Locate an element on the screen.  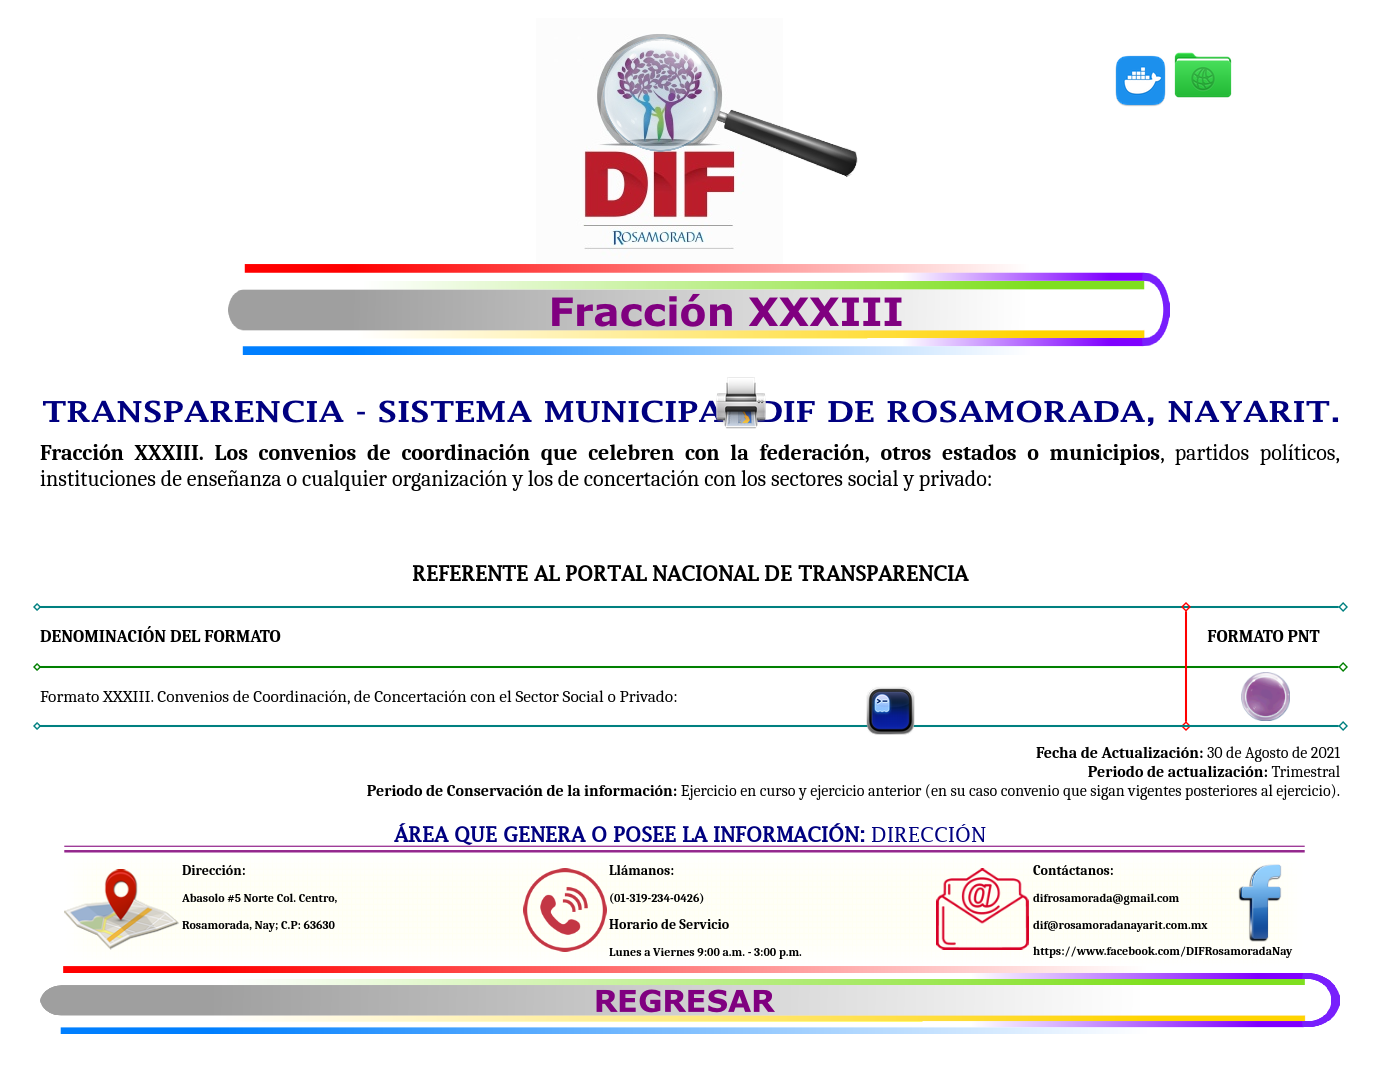
access printer settings and preferences is located at coordinates (741, 403).